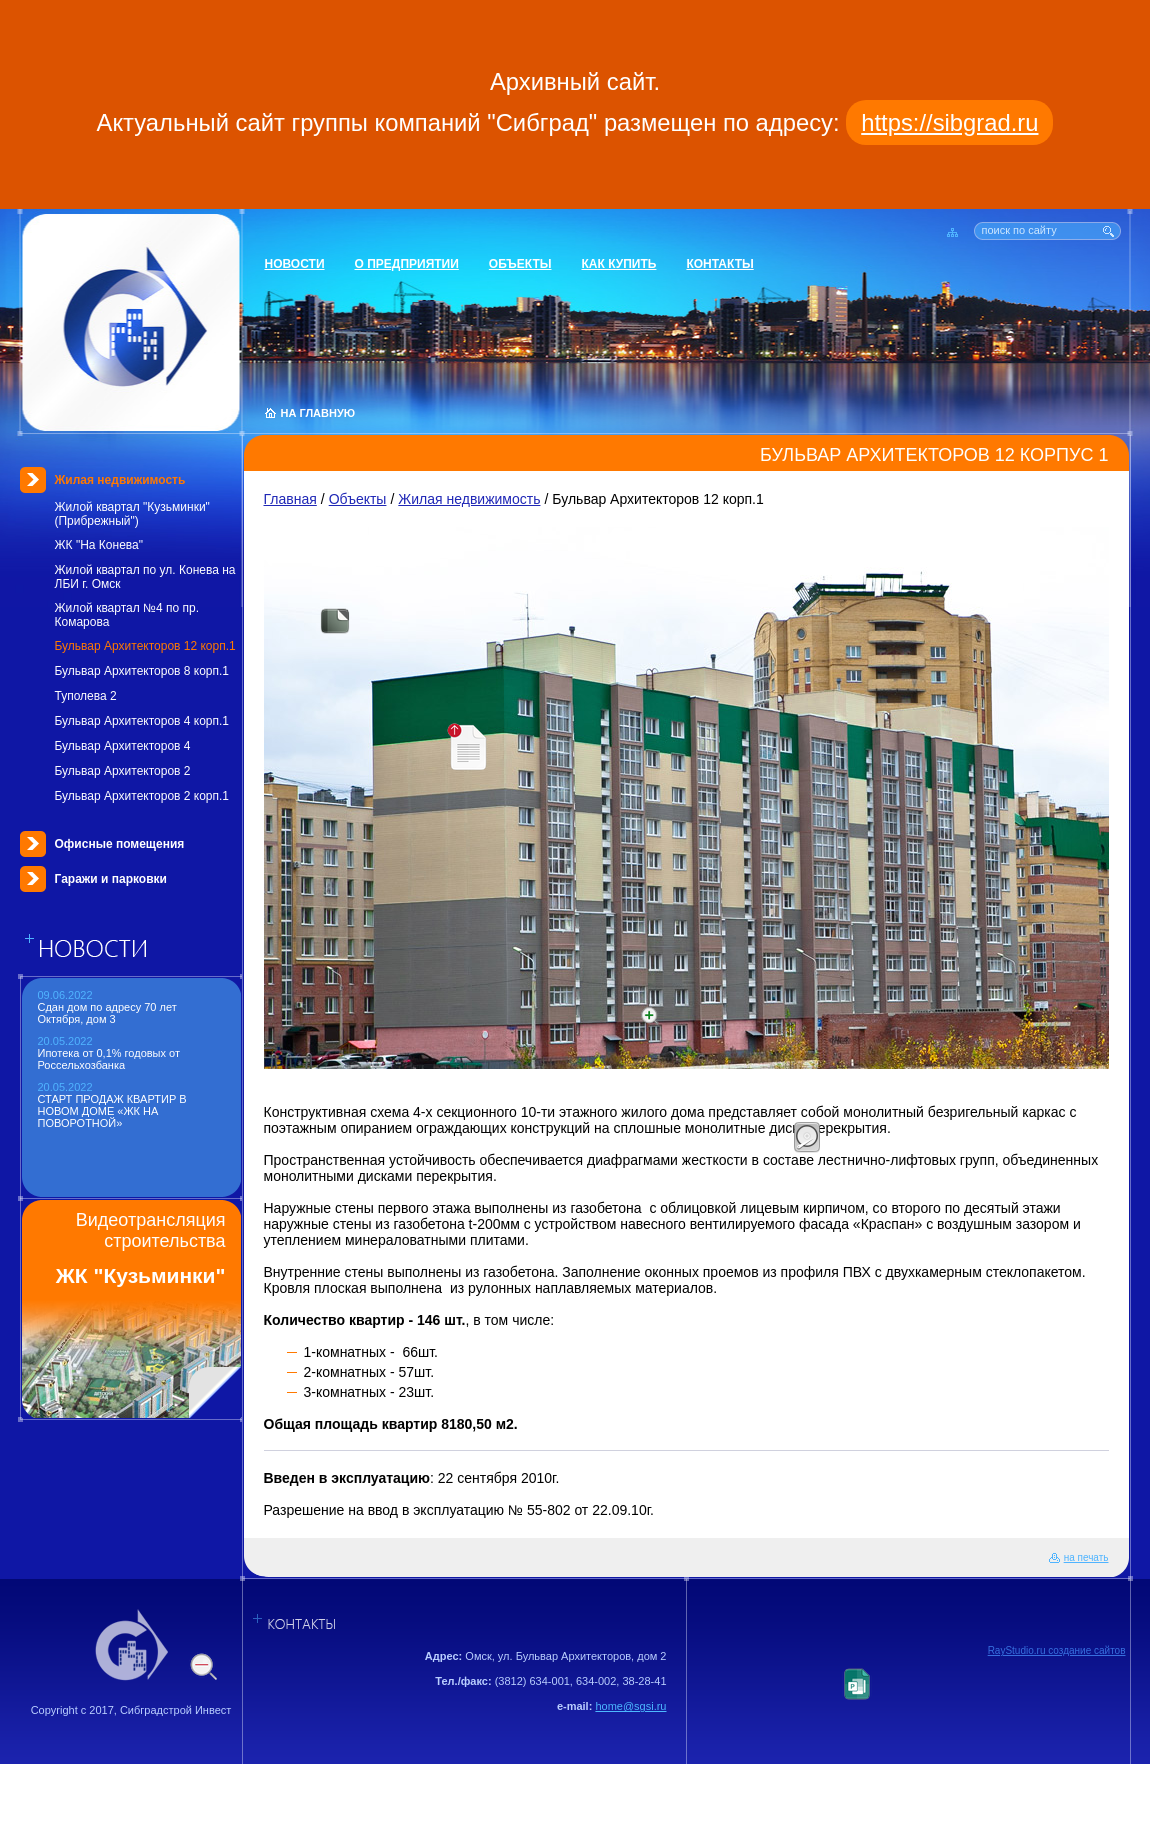 Image resolution: width=1150 pixels, height=1836 pixels. I want to click on change desktop wallpaper settings, so click(335, 620).